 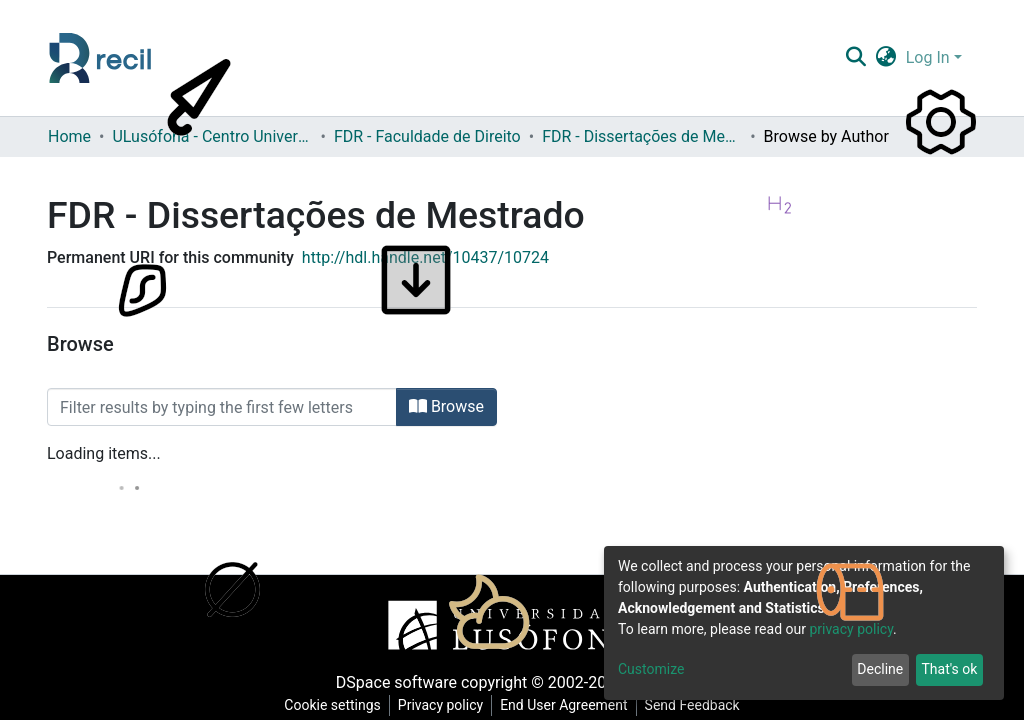 What do you see at coordinates (416, 280) in the screenshot?
I see `download file or content` at bounding box center [416, 280].